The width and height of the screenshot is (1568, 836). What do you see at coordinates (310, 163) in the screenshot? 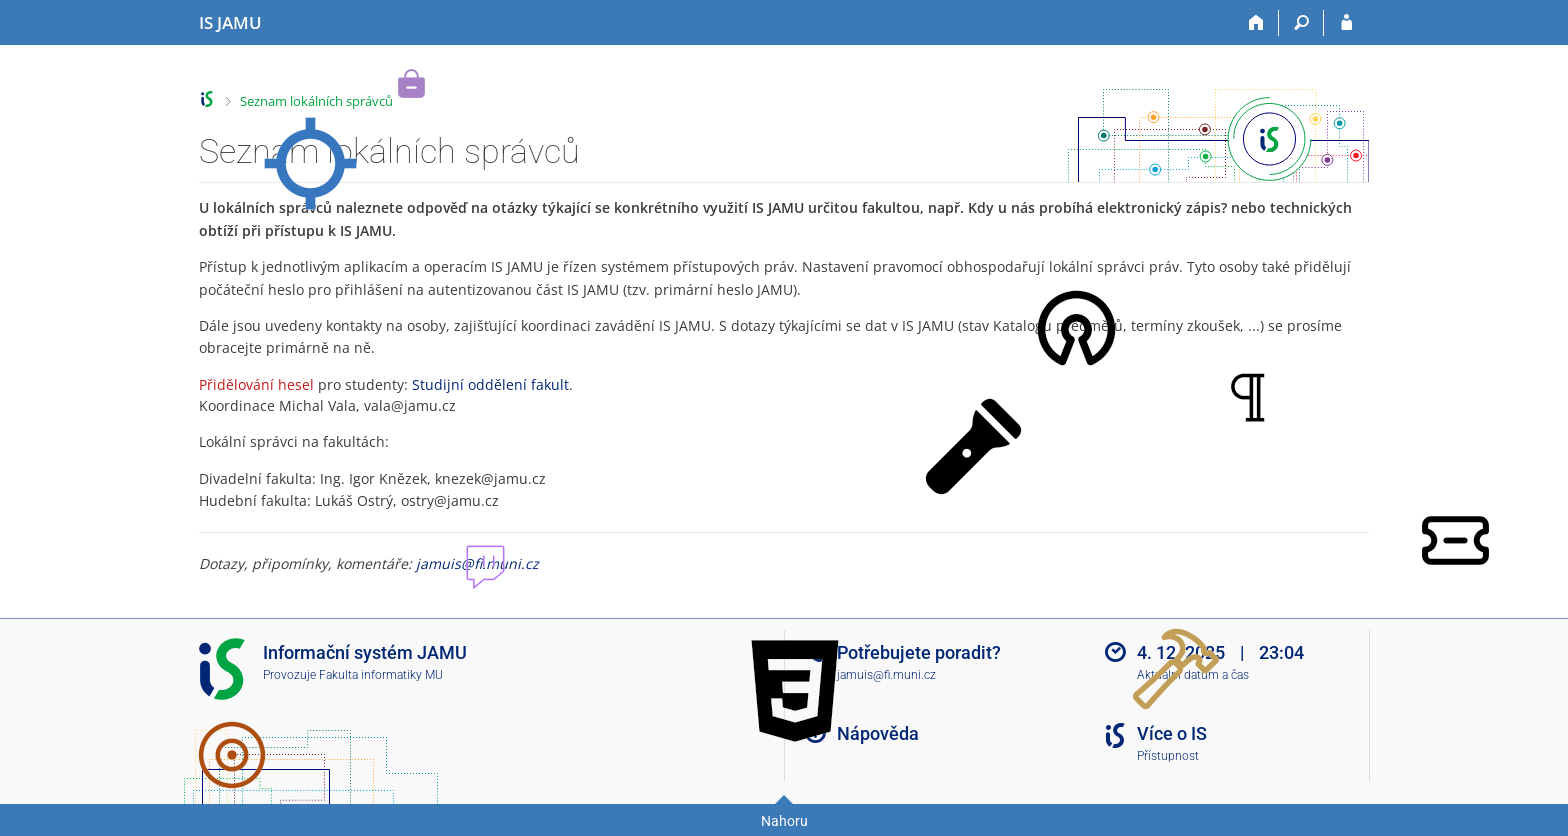
I see `find my current location` at bounding box center [310, 163].